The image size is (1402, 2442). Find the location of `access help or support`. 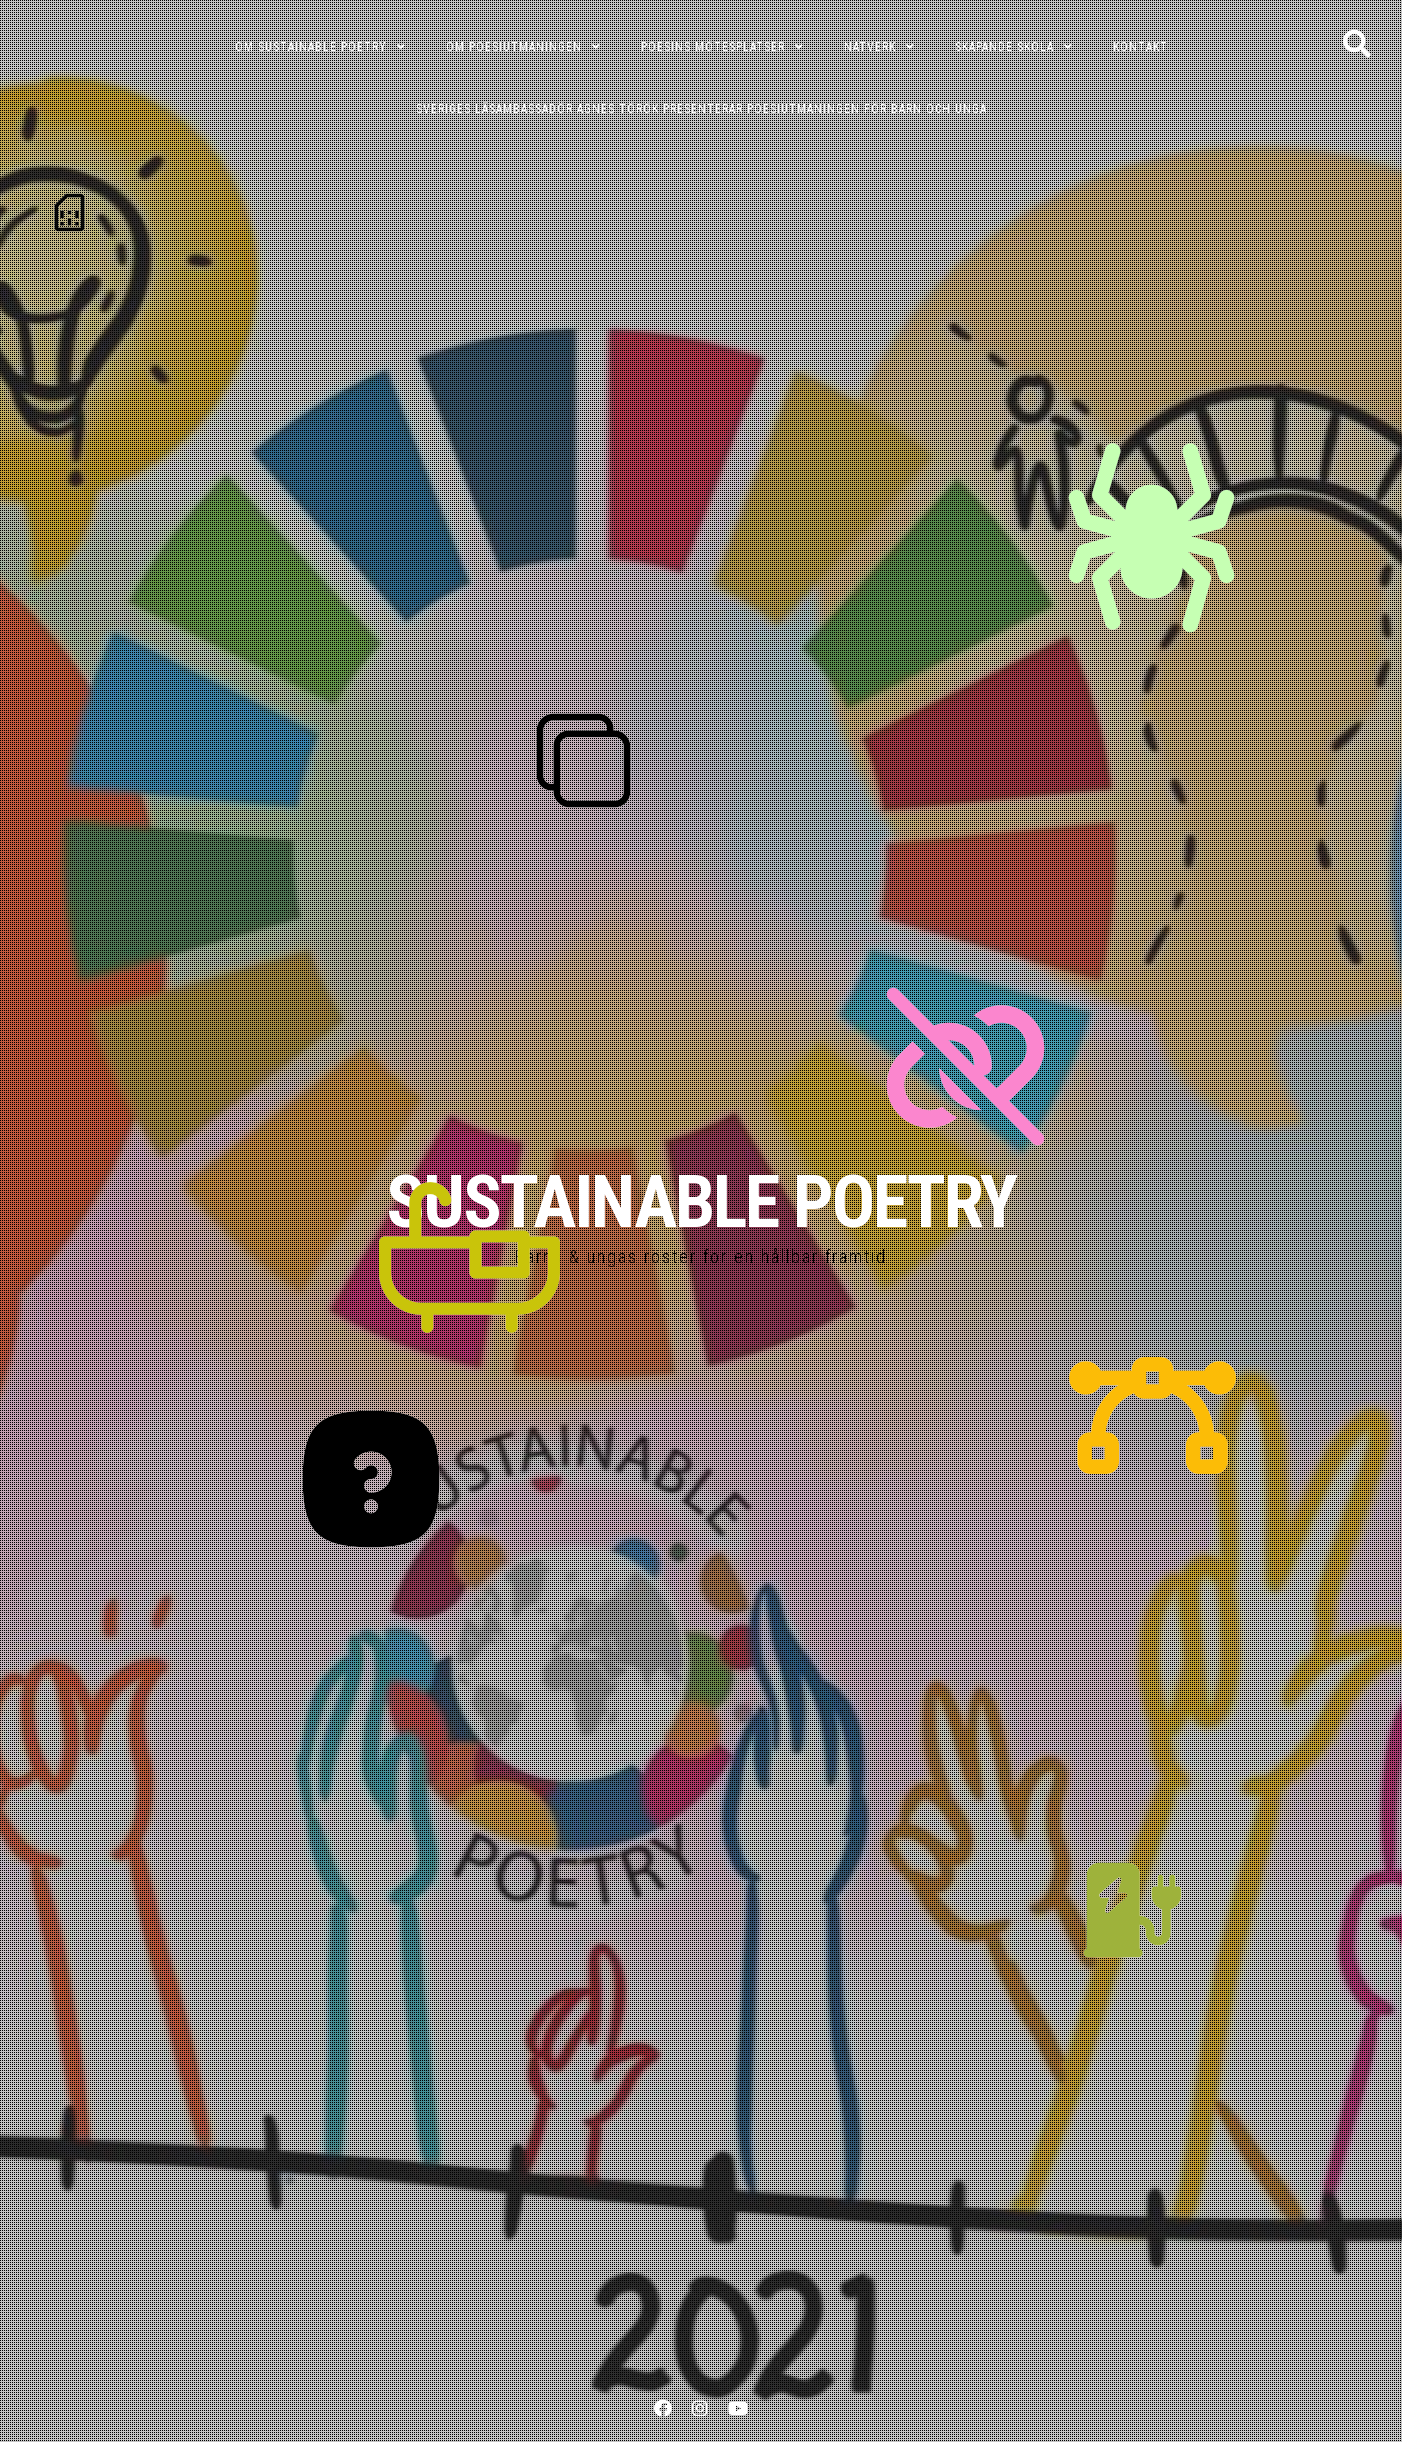

access help or support is located at coordinates (371, 1479).